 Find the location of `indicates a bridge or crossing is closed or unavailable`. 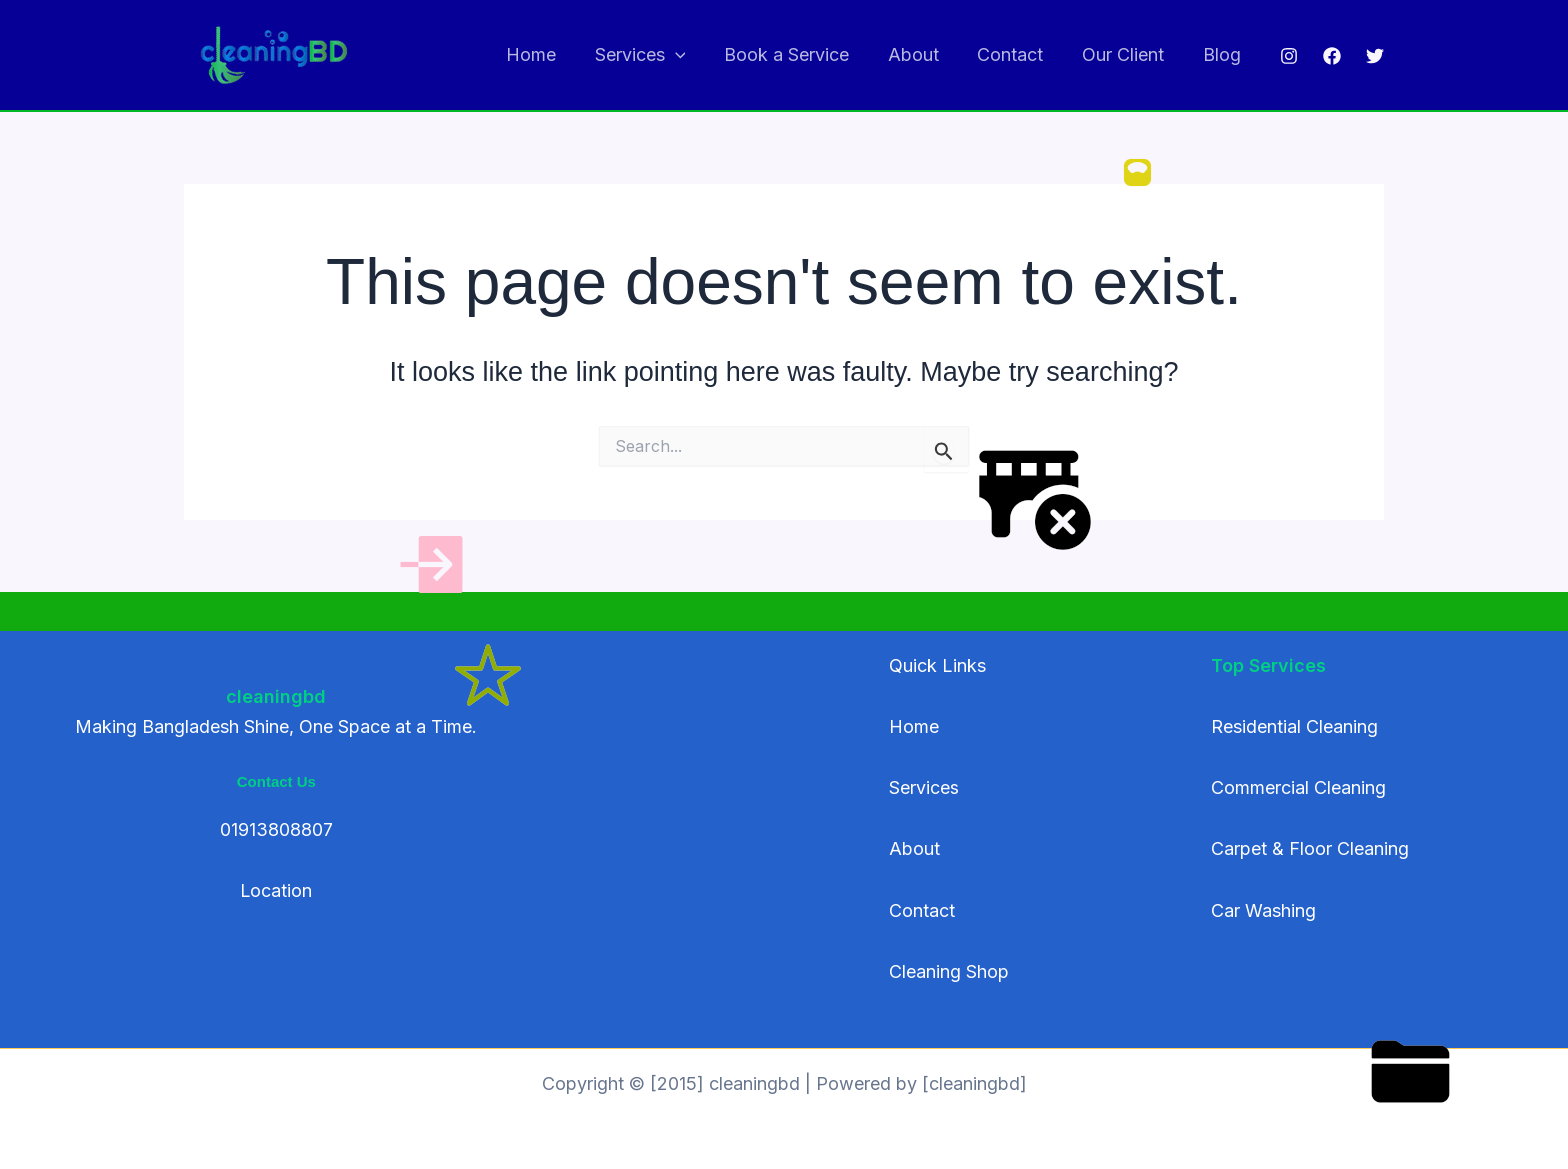

indicates a bridge or crossing is closed or unavailable is located at coordinates (1035, 494).